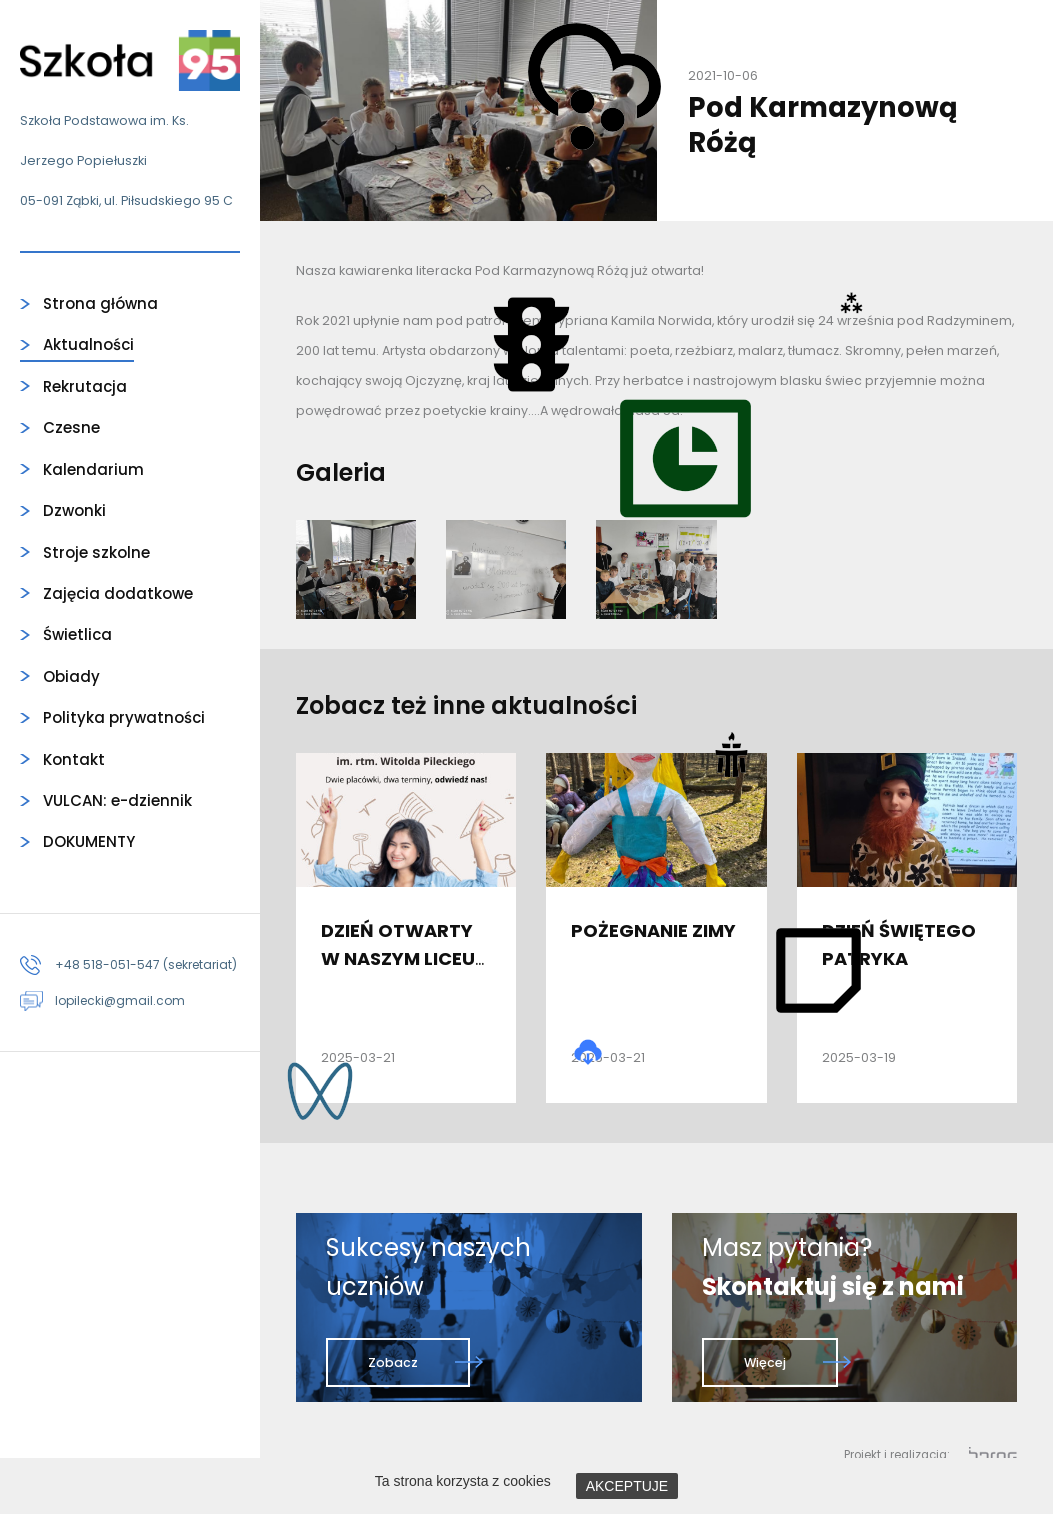 The width and height of the screenshot is (1053, 1514). I want to click on connect to the fediverse network, so click(851, 303).